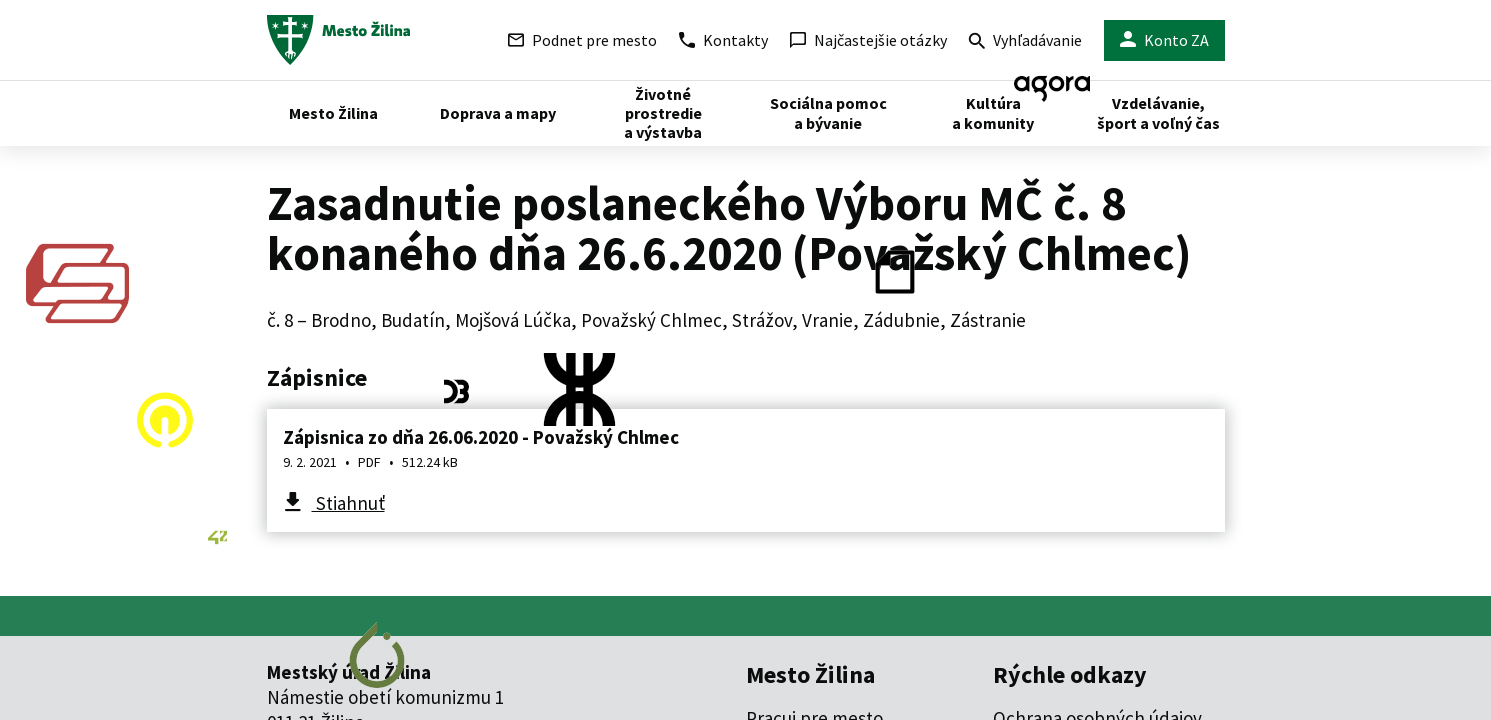  I want to click on D3.js data visualization library logo, so click(456, 391).